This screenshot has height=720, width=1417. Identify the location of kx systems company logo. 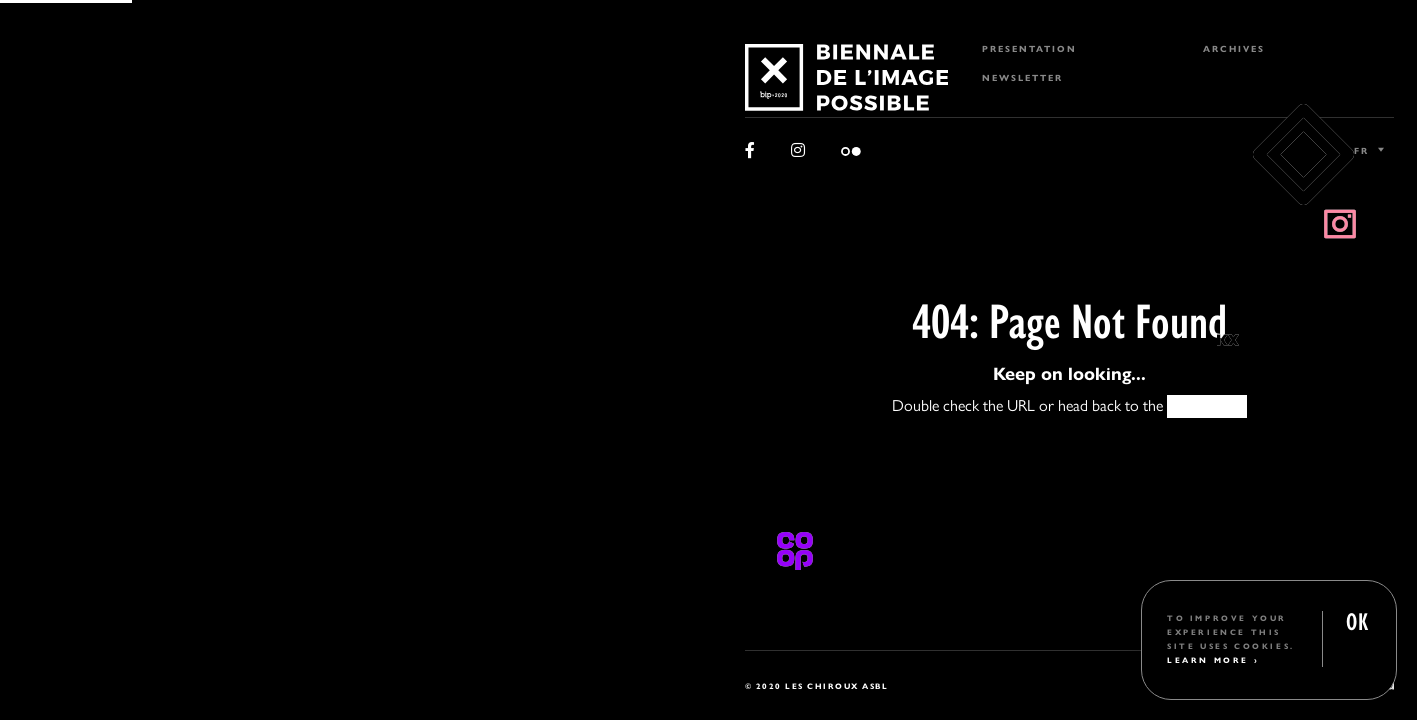
(1228, 340).